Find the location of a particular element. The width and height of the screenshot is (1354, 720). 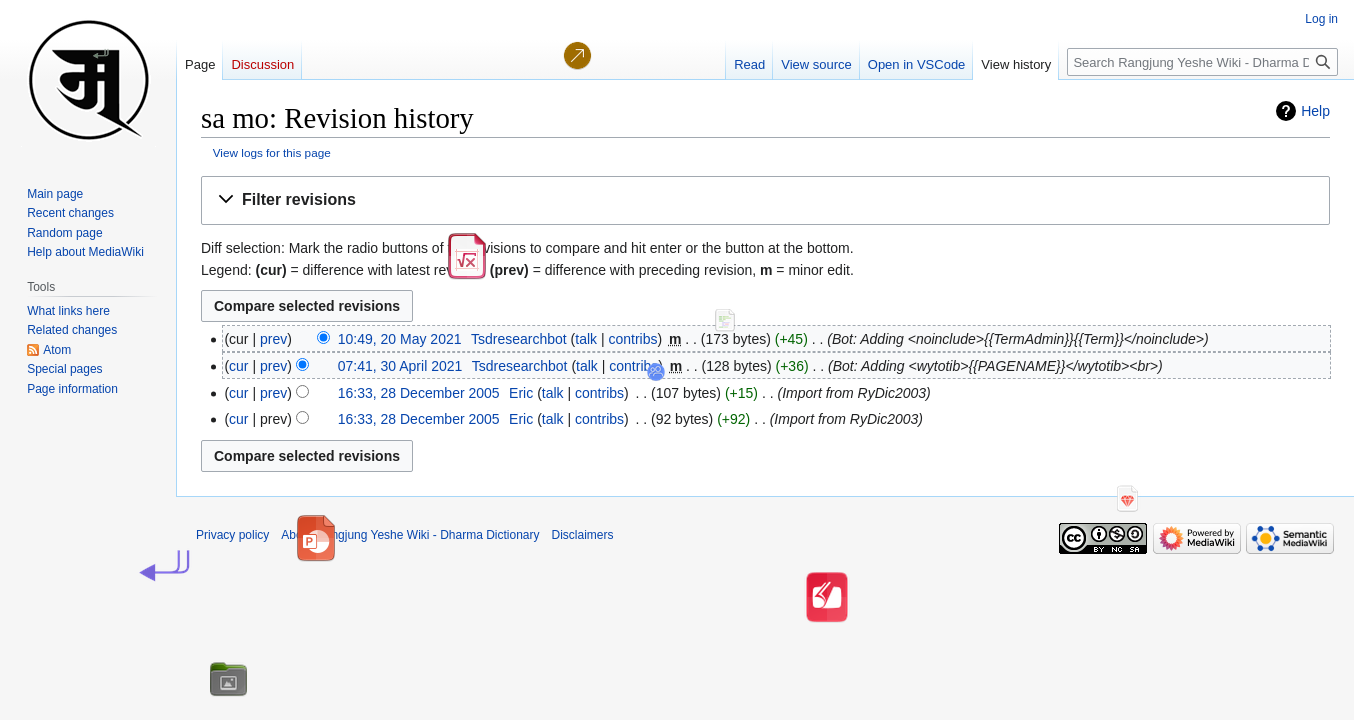

open your pictures folder is located at coordinates (228, 678).